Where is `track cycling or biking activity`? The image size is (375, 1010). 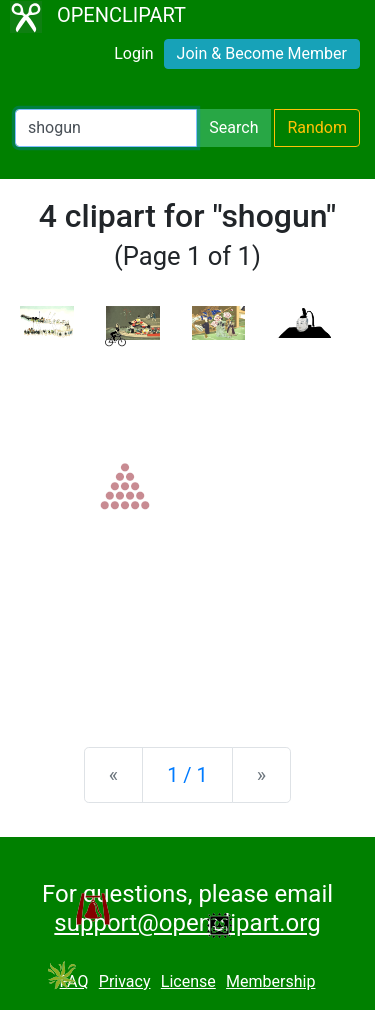 track cycling or biking activity is located at coordinates (115, 337).